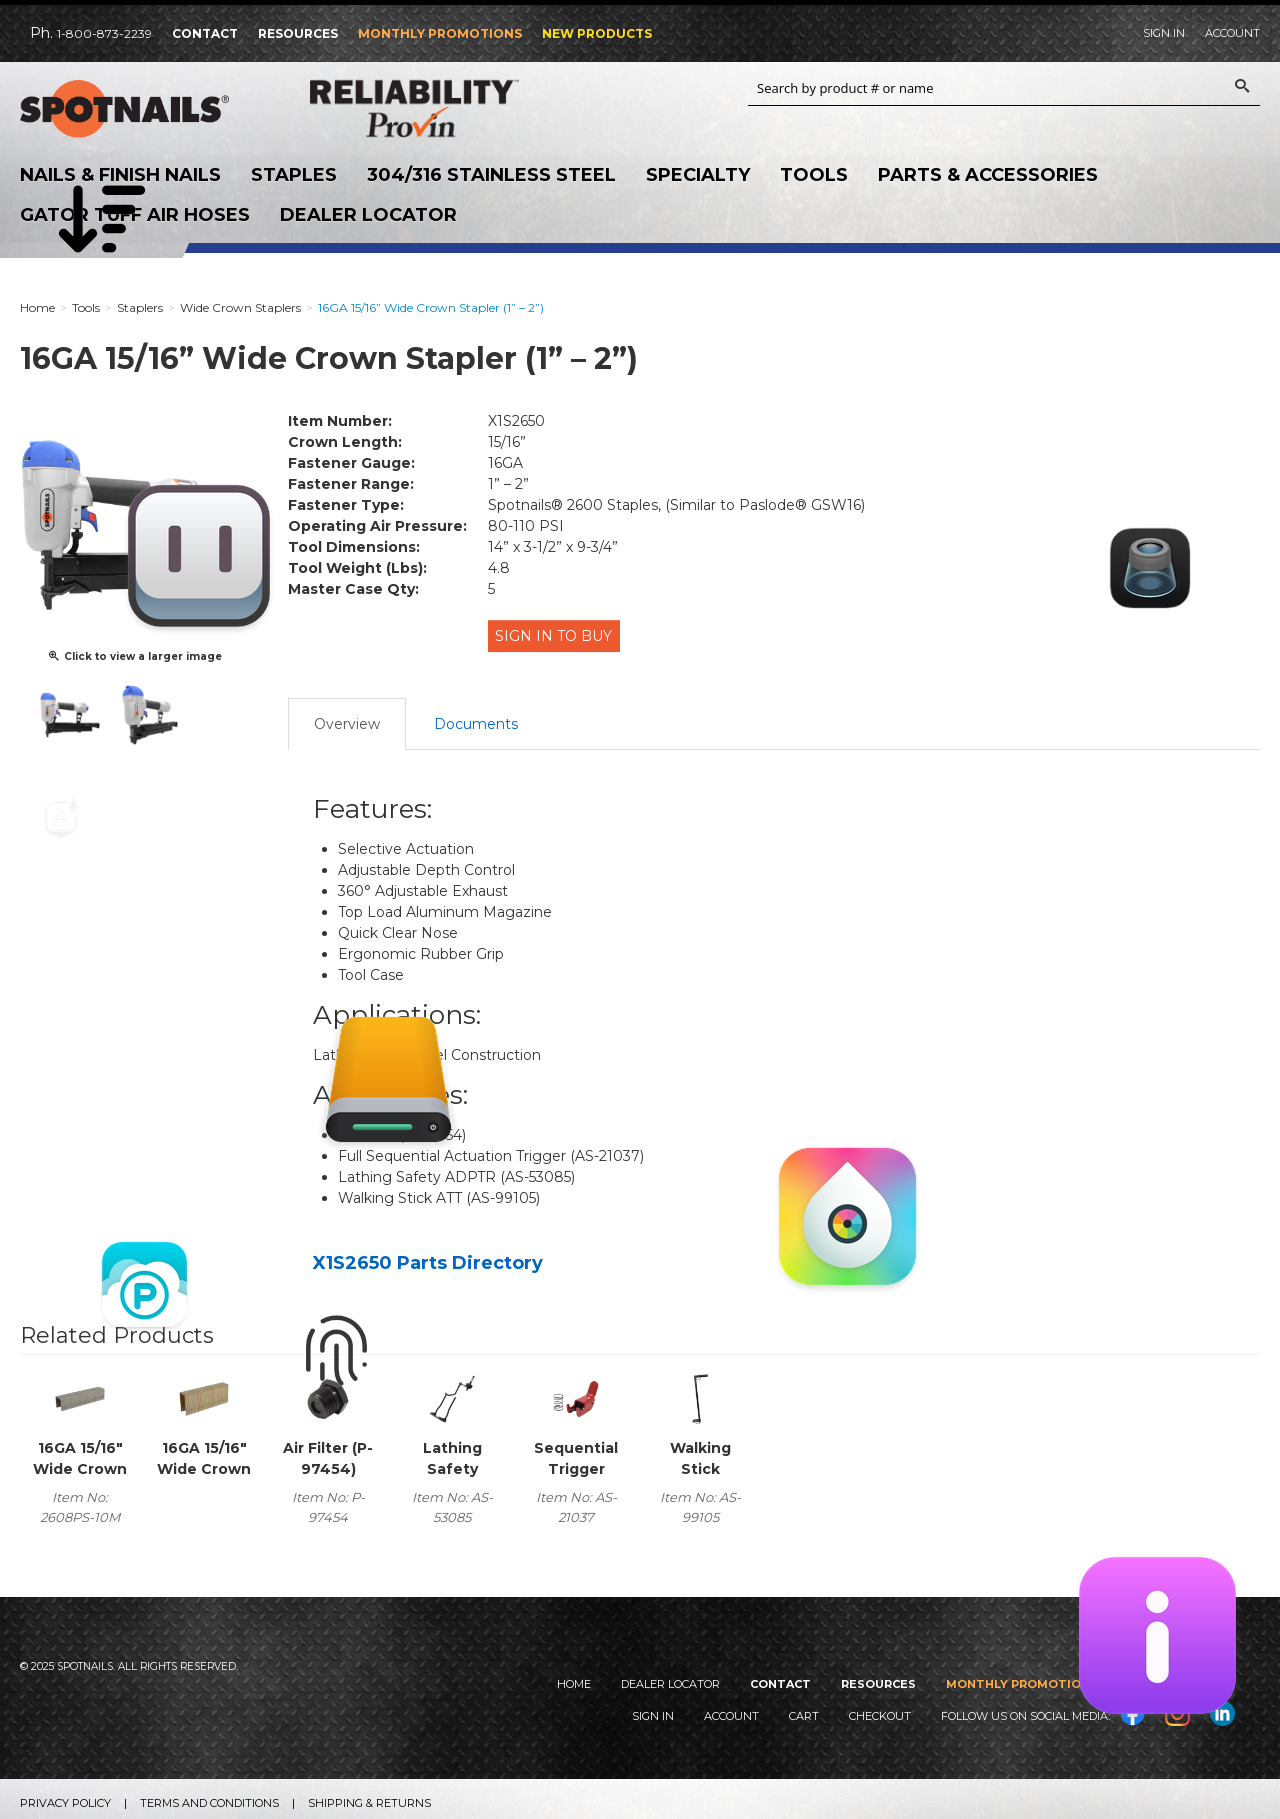 The height and width of the screenshot is (1819, 1280). I want to click on access system status notifications, so click(1157, 1635).